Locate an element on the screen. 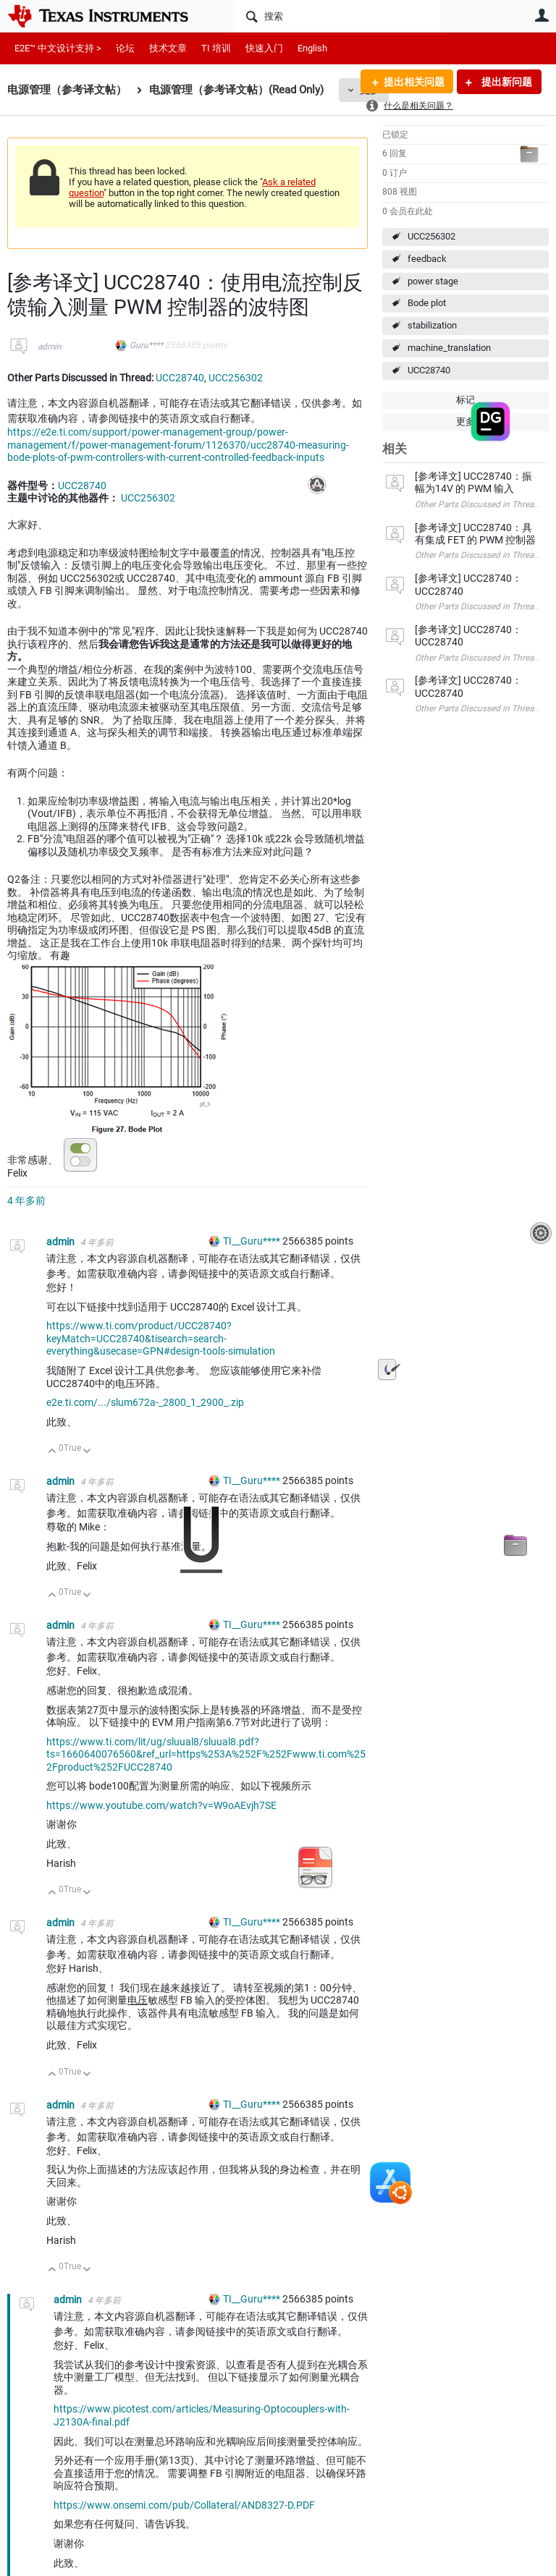  open system settings or preferences is located at coordinates (80, 1155).